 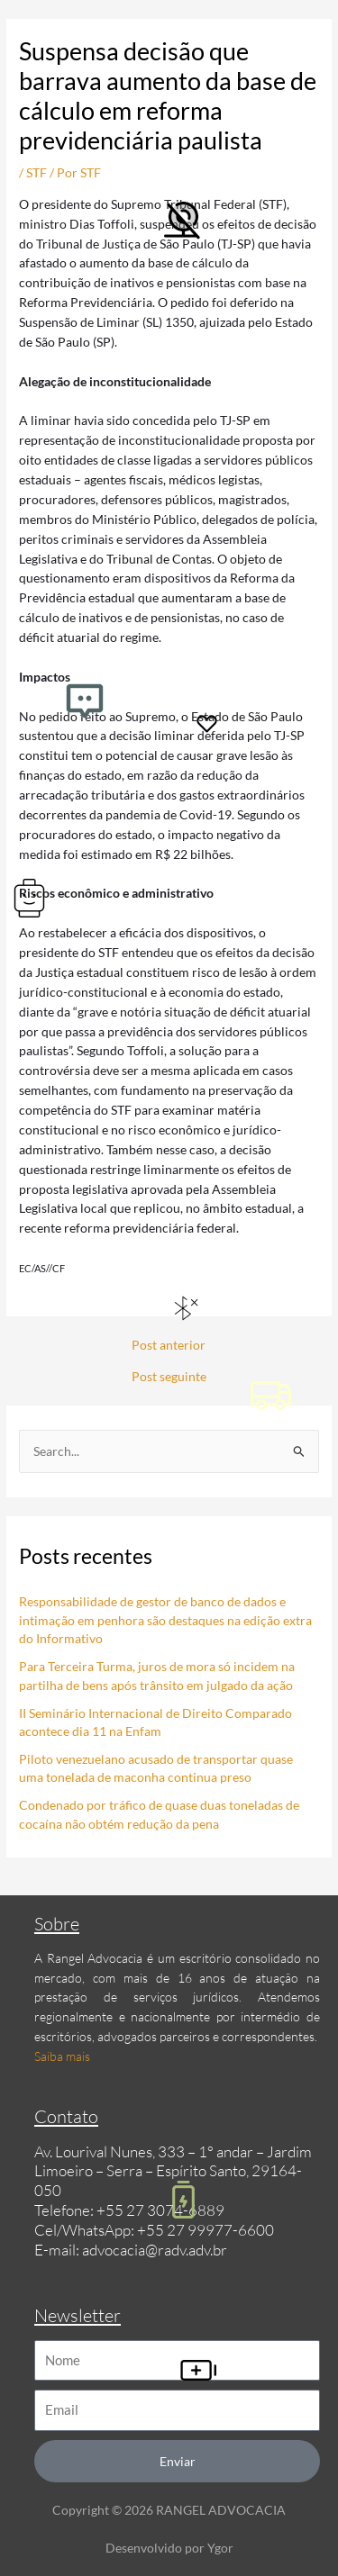 What do you see at coordinates (85, 700) in the screenshot?
I see `open chat or messaging` at bounding box center [85, 700].